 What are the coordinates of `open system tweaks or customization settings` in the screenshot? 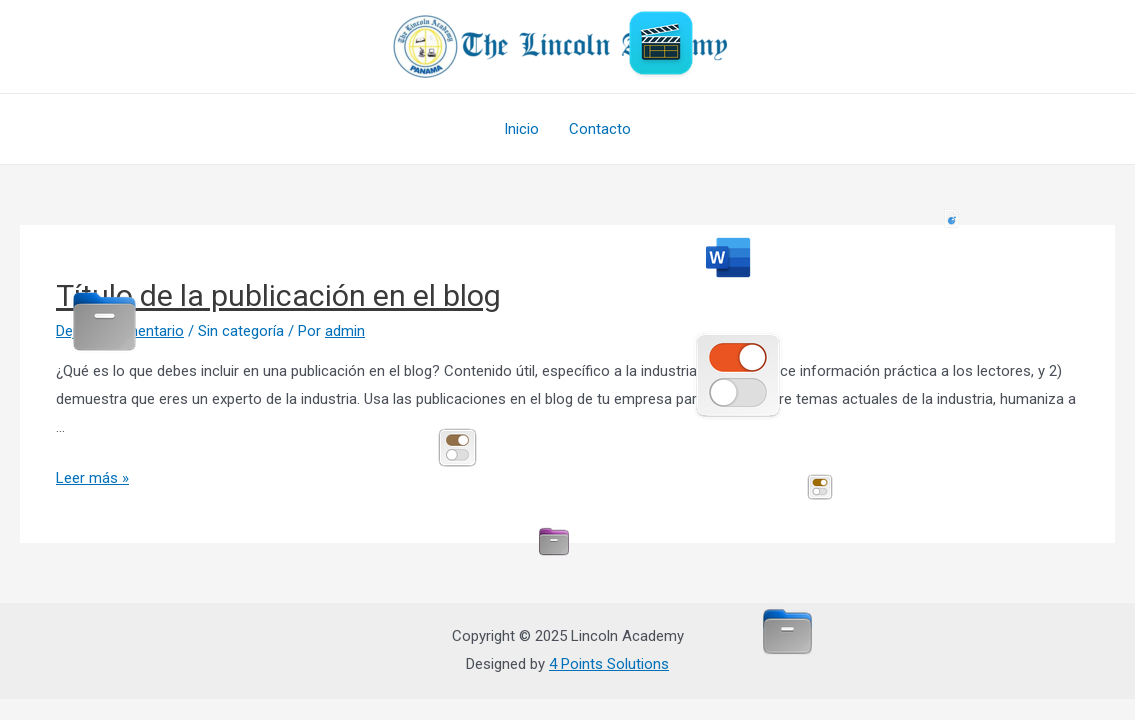 It's located at (457, 447).